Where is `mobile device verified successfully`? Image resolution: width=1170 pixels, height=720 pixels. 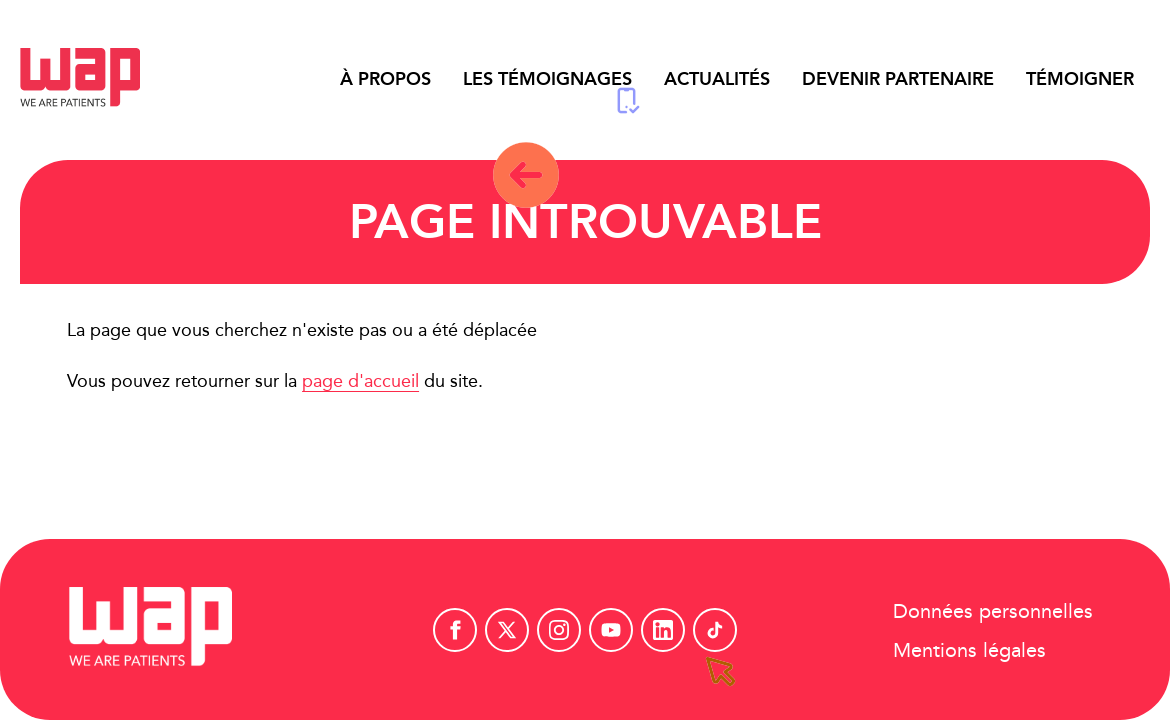
mobile device verified successfully is located at coordinates (626, 100).